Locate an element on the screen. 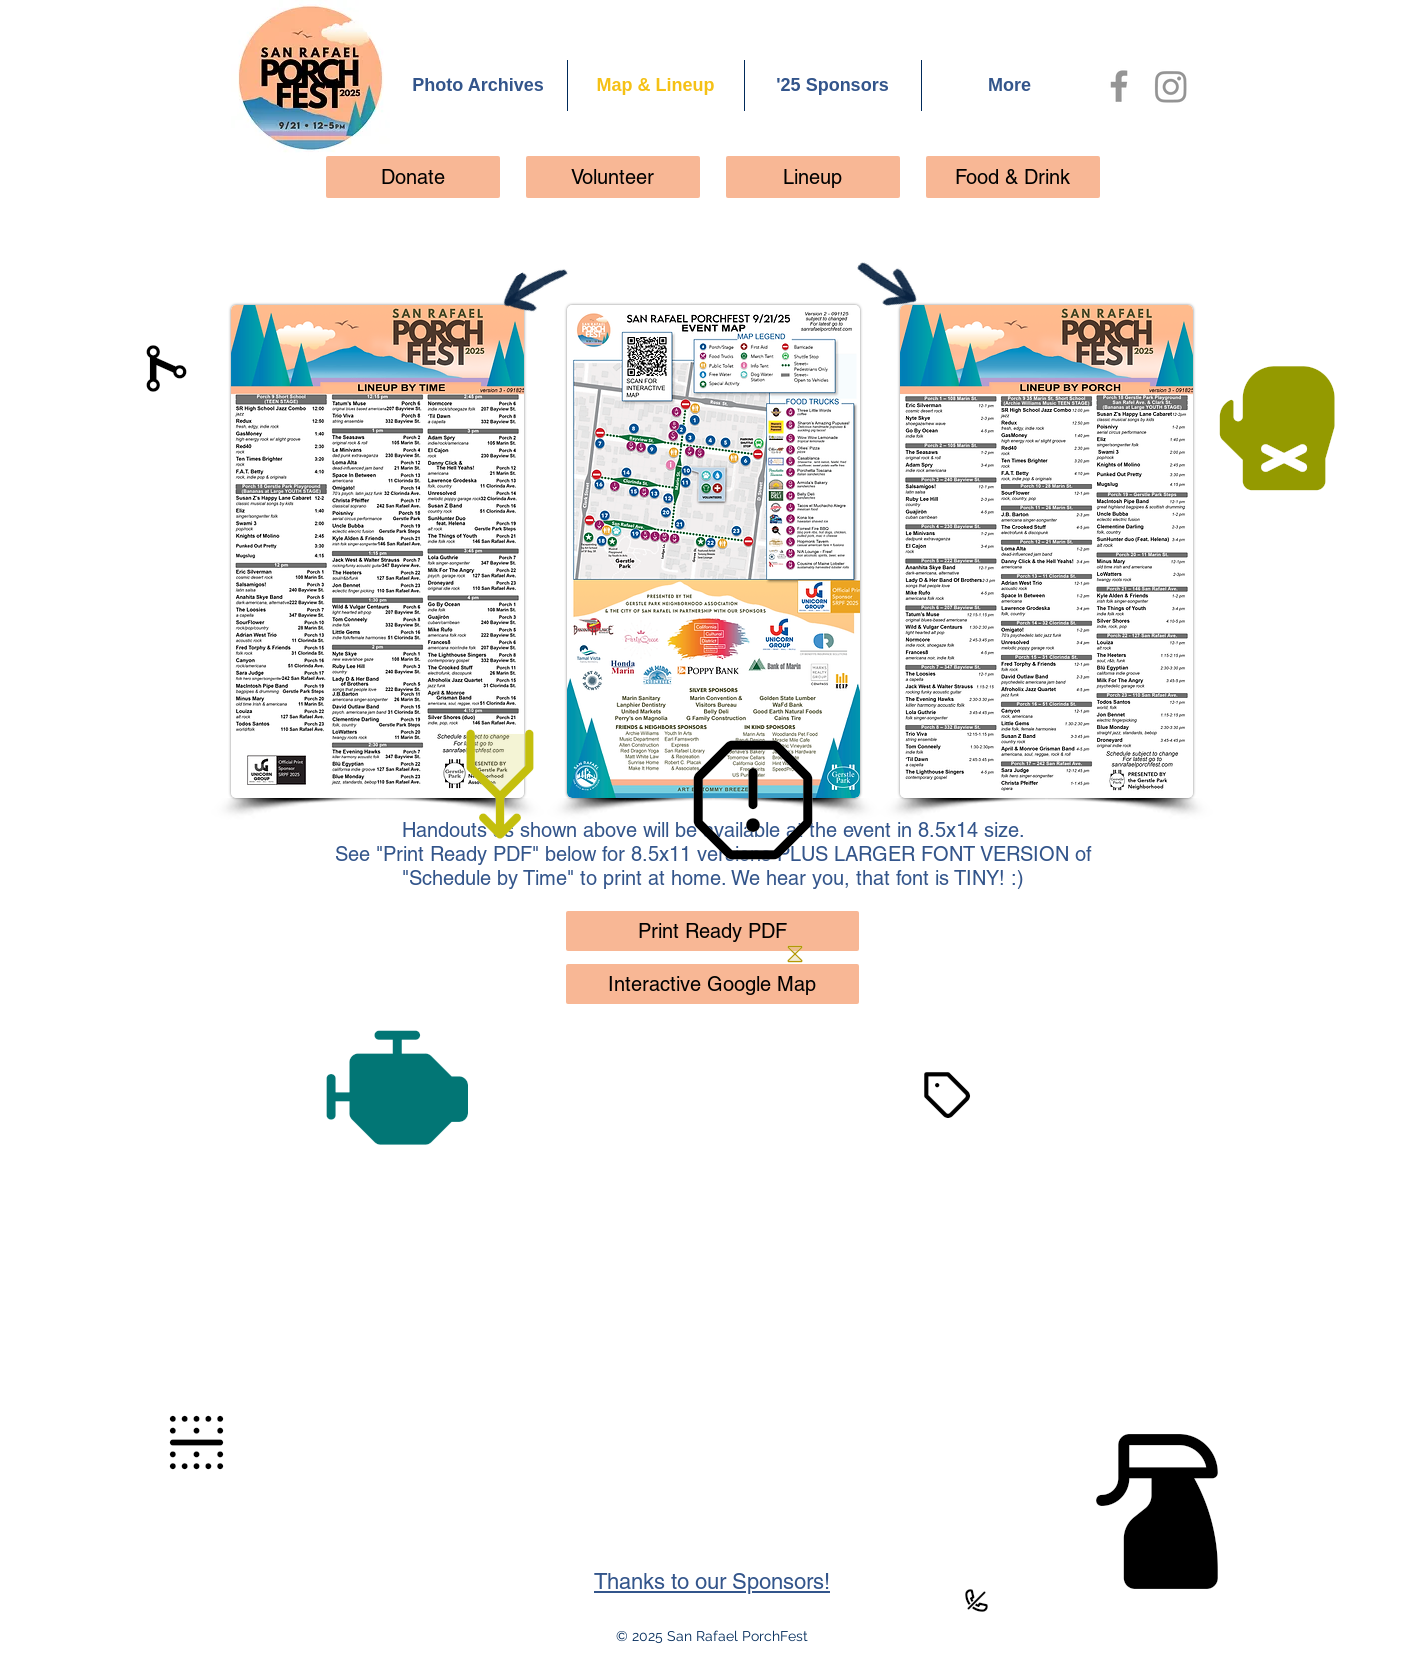 This screenshot has width=1425, height=1656. access cleaning or maintenance tools is located at coordinates (1162, 1511).